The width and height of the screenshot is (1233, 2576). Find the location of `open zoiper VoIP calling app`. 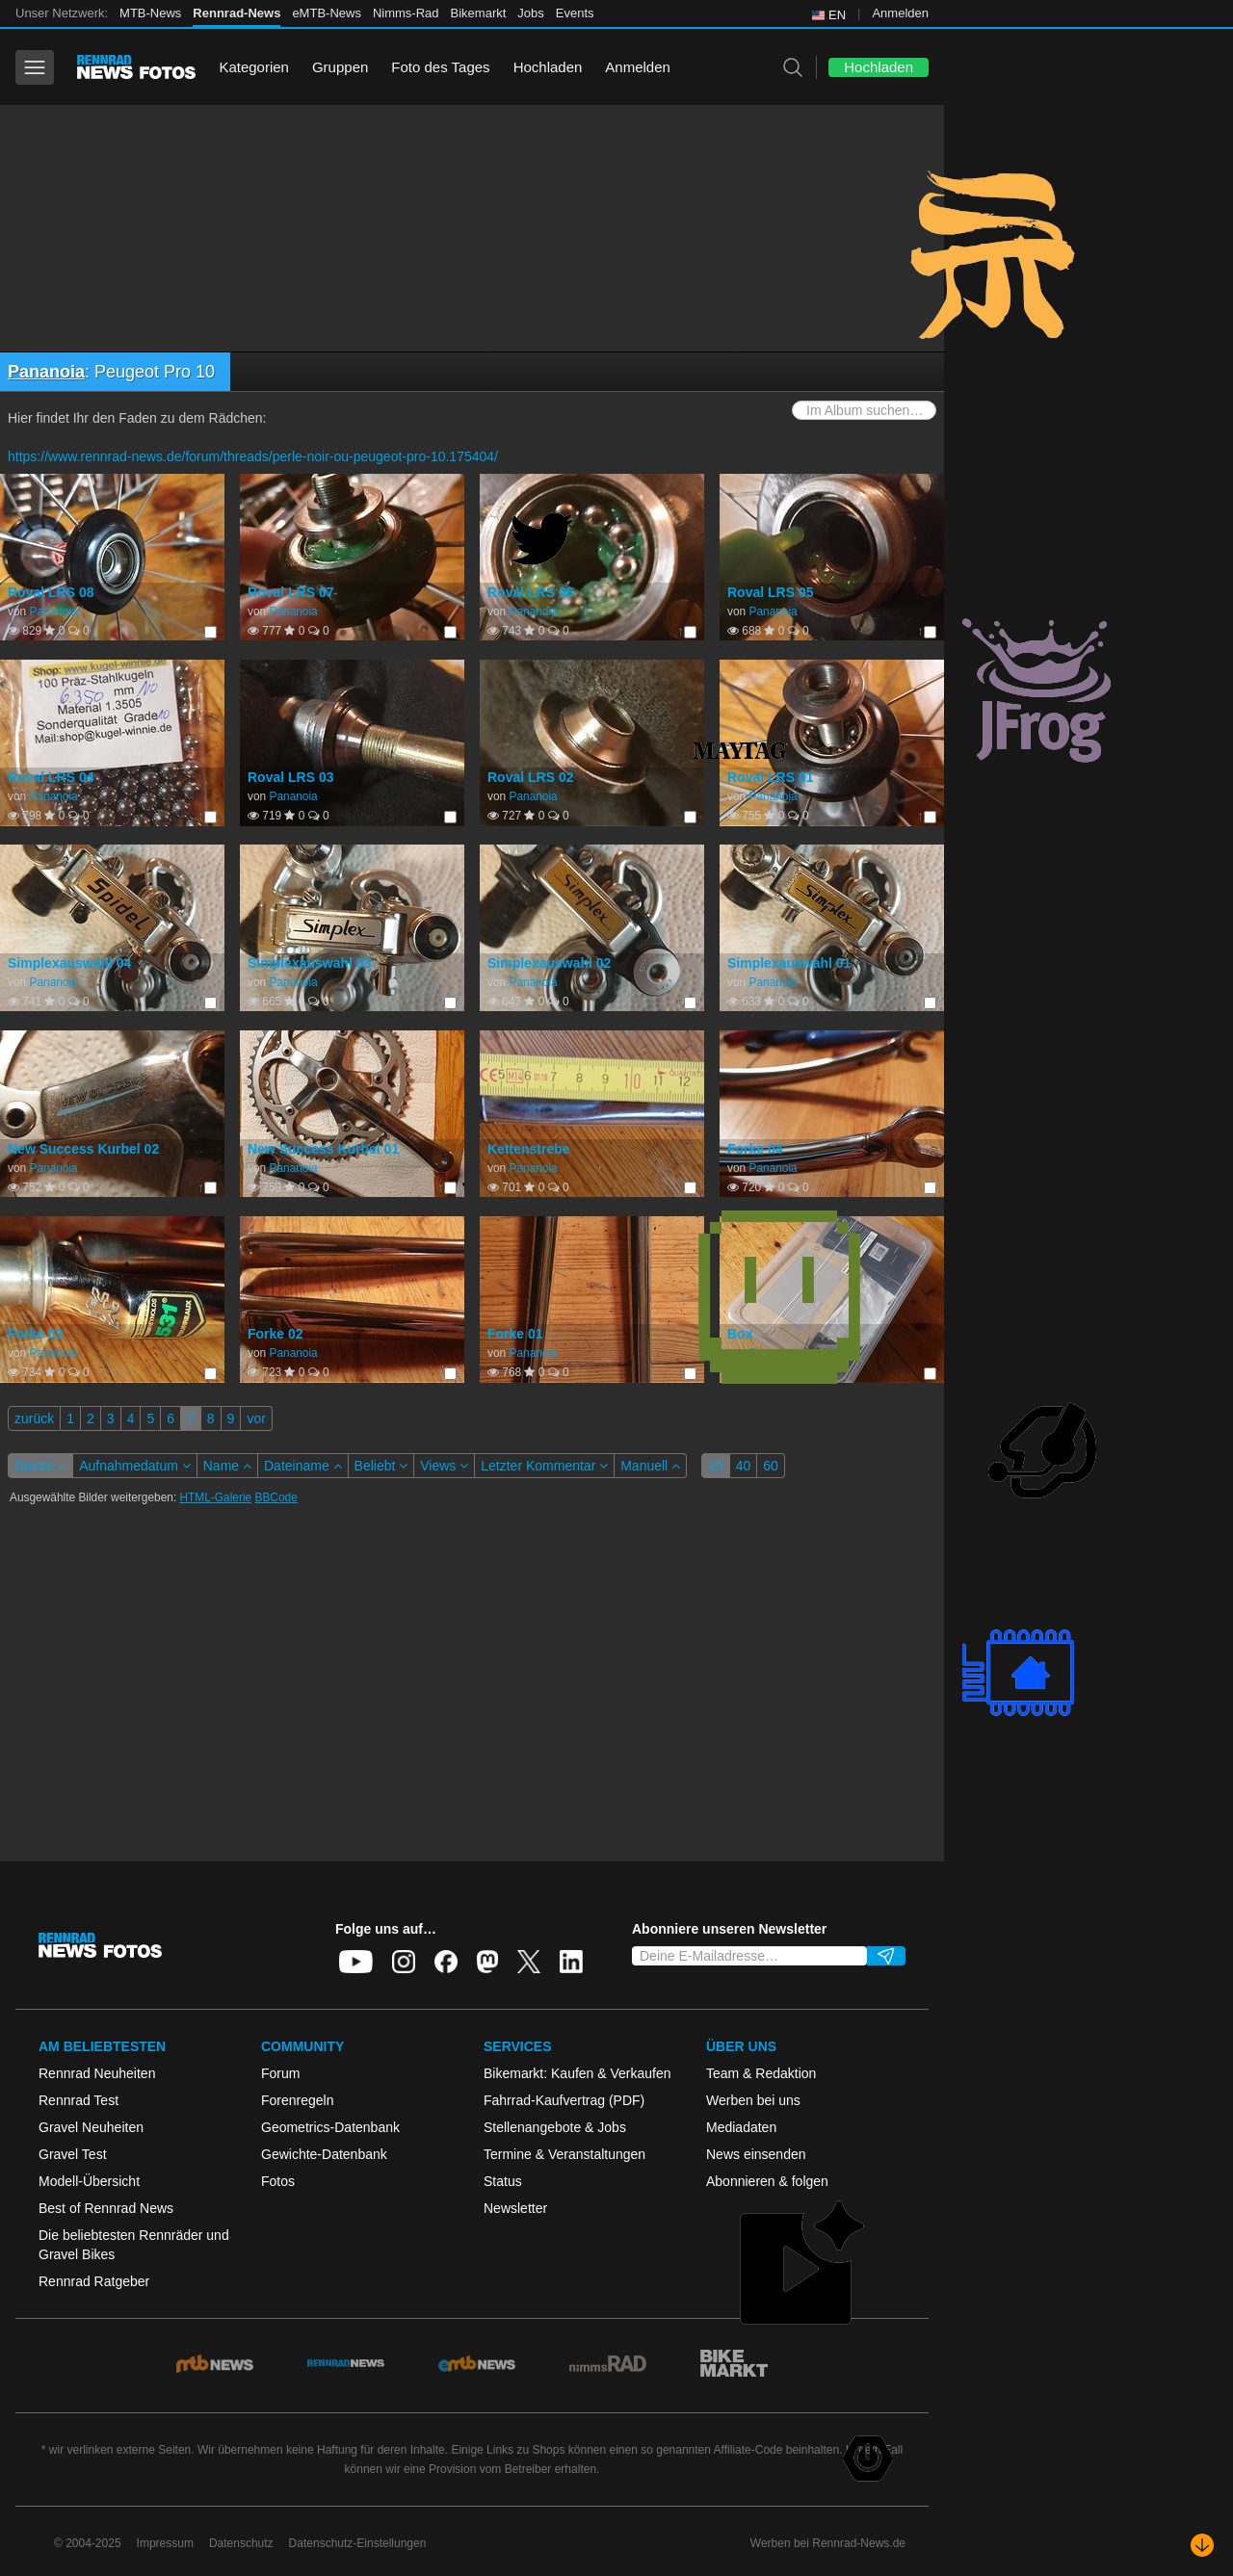

open zoiper VoIP calling app is located at coordinates (1042, 1450).